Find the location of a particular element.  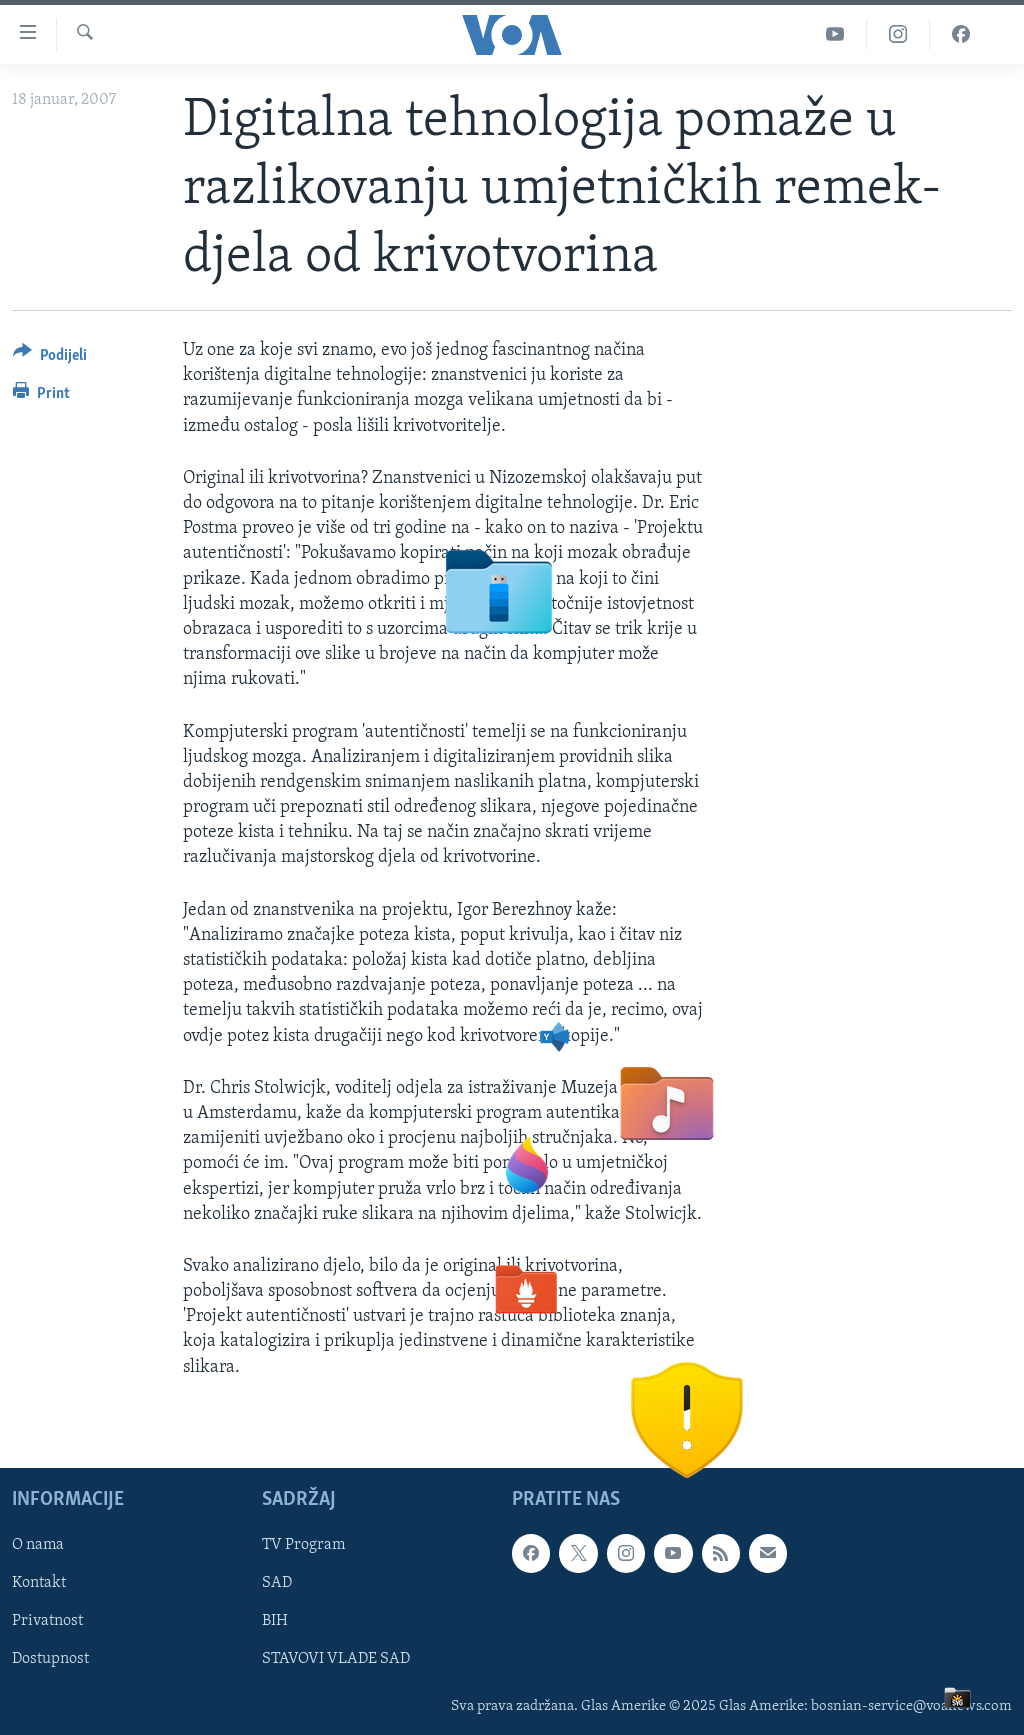

open your music folder is located at coordinates (667, 1106).